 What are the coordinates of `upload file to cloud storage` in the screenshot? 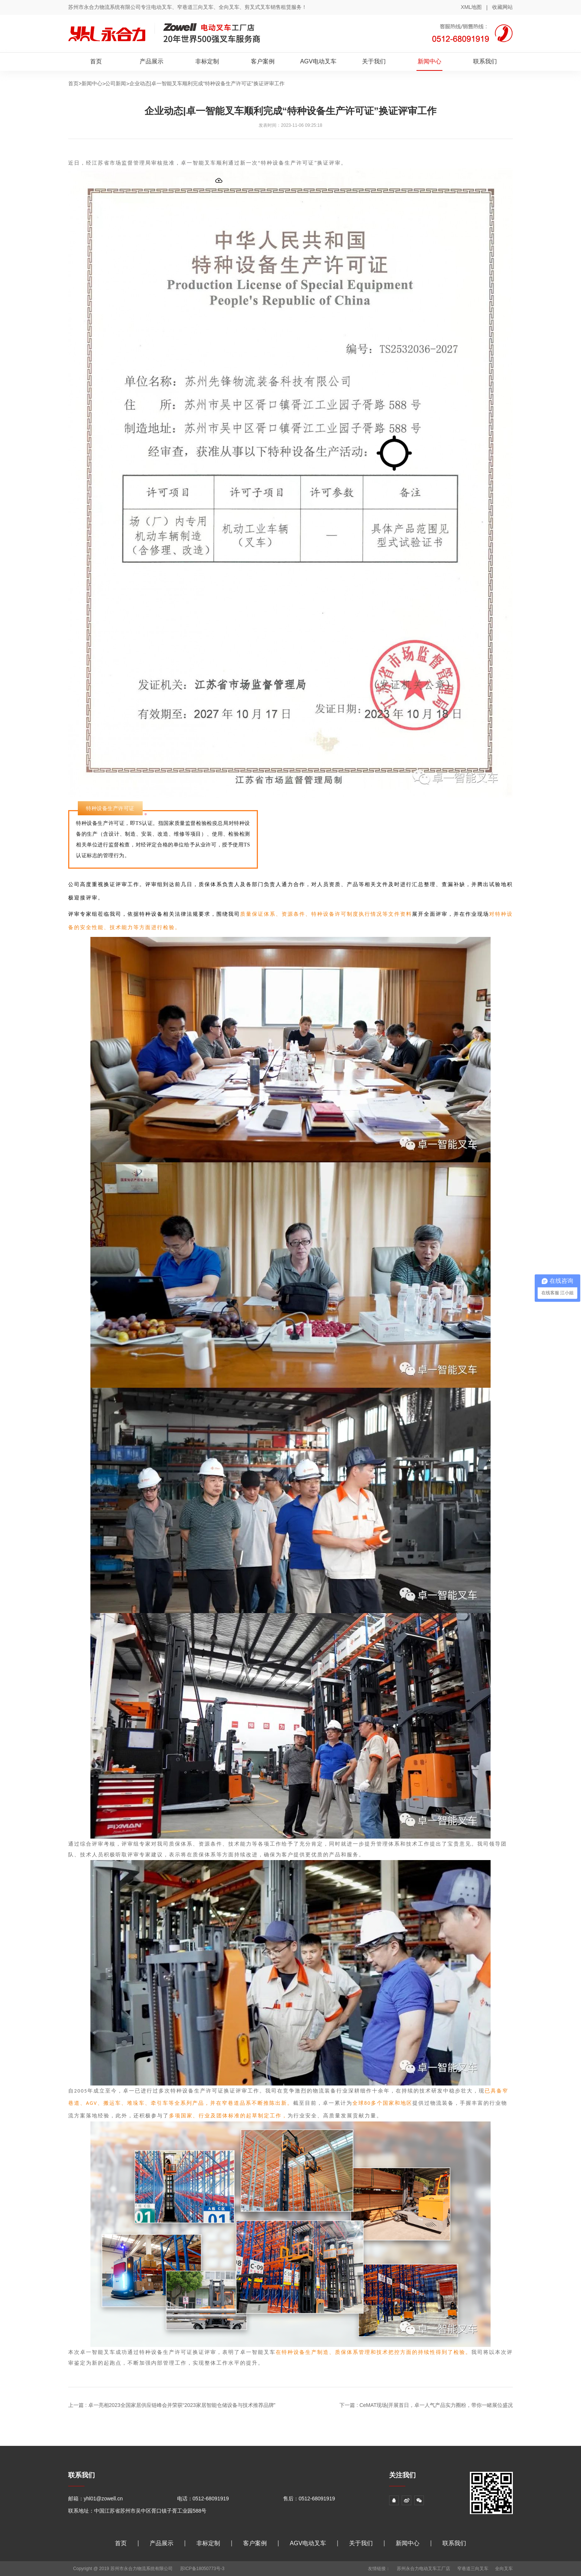 It's located at (219, 180).